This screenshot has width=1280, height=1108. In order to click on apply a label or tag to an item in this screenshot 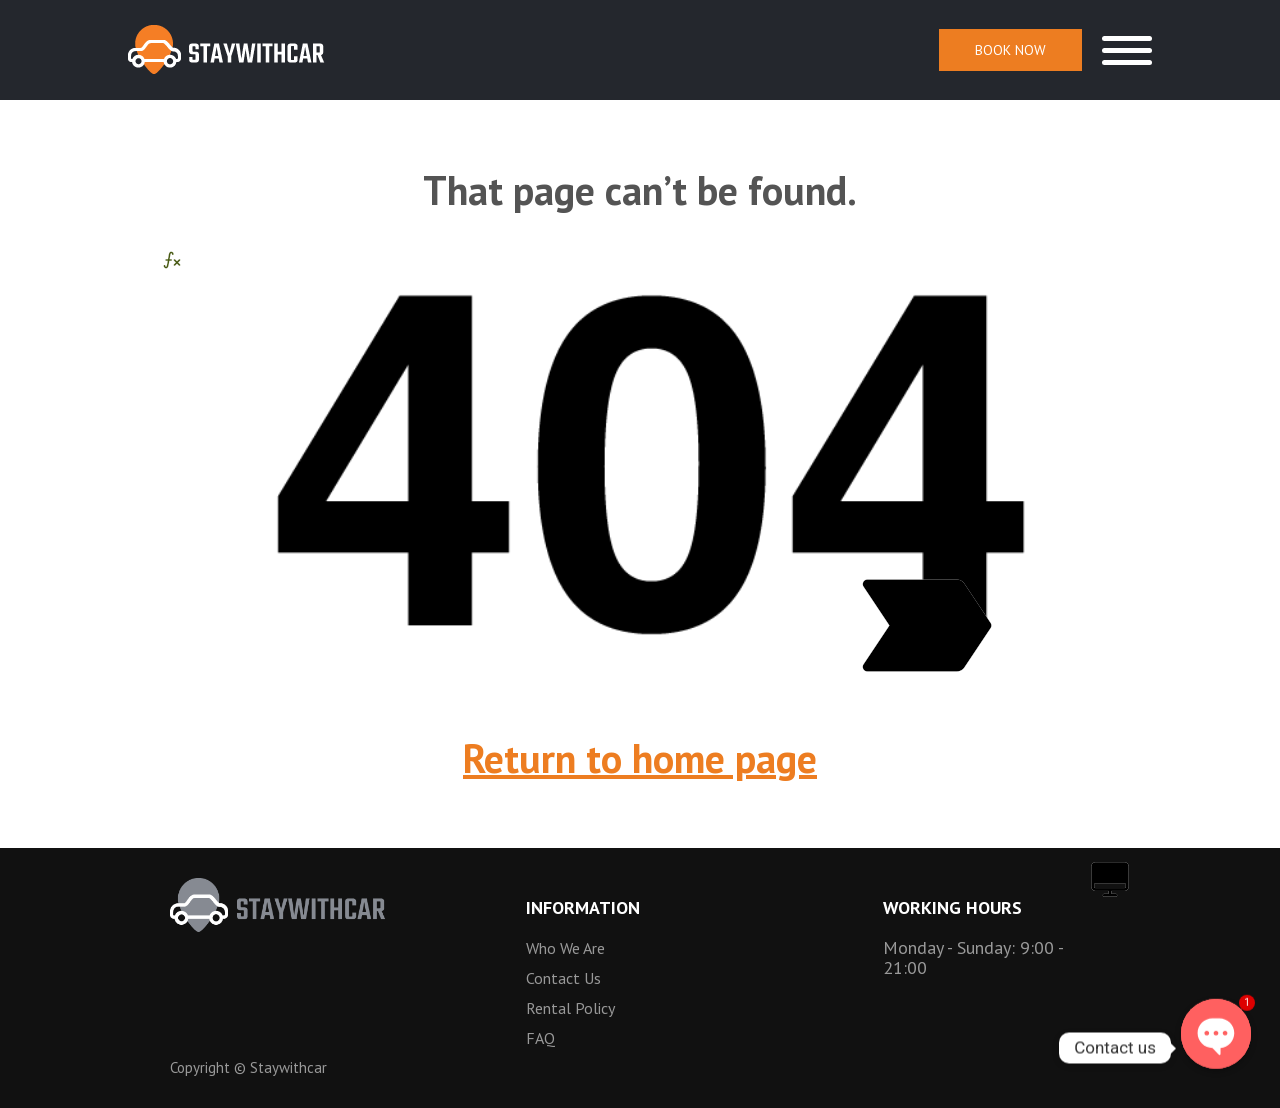, I will do `click(922, 625)`.